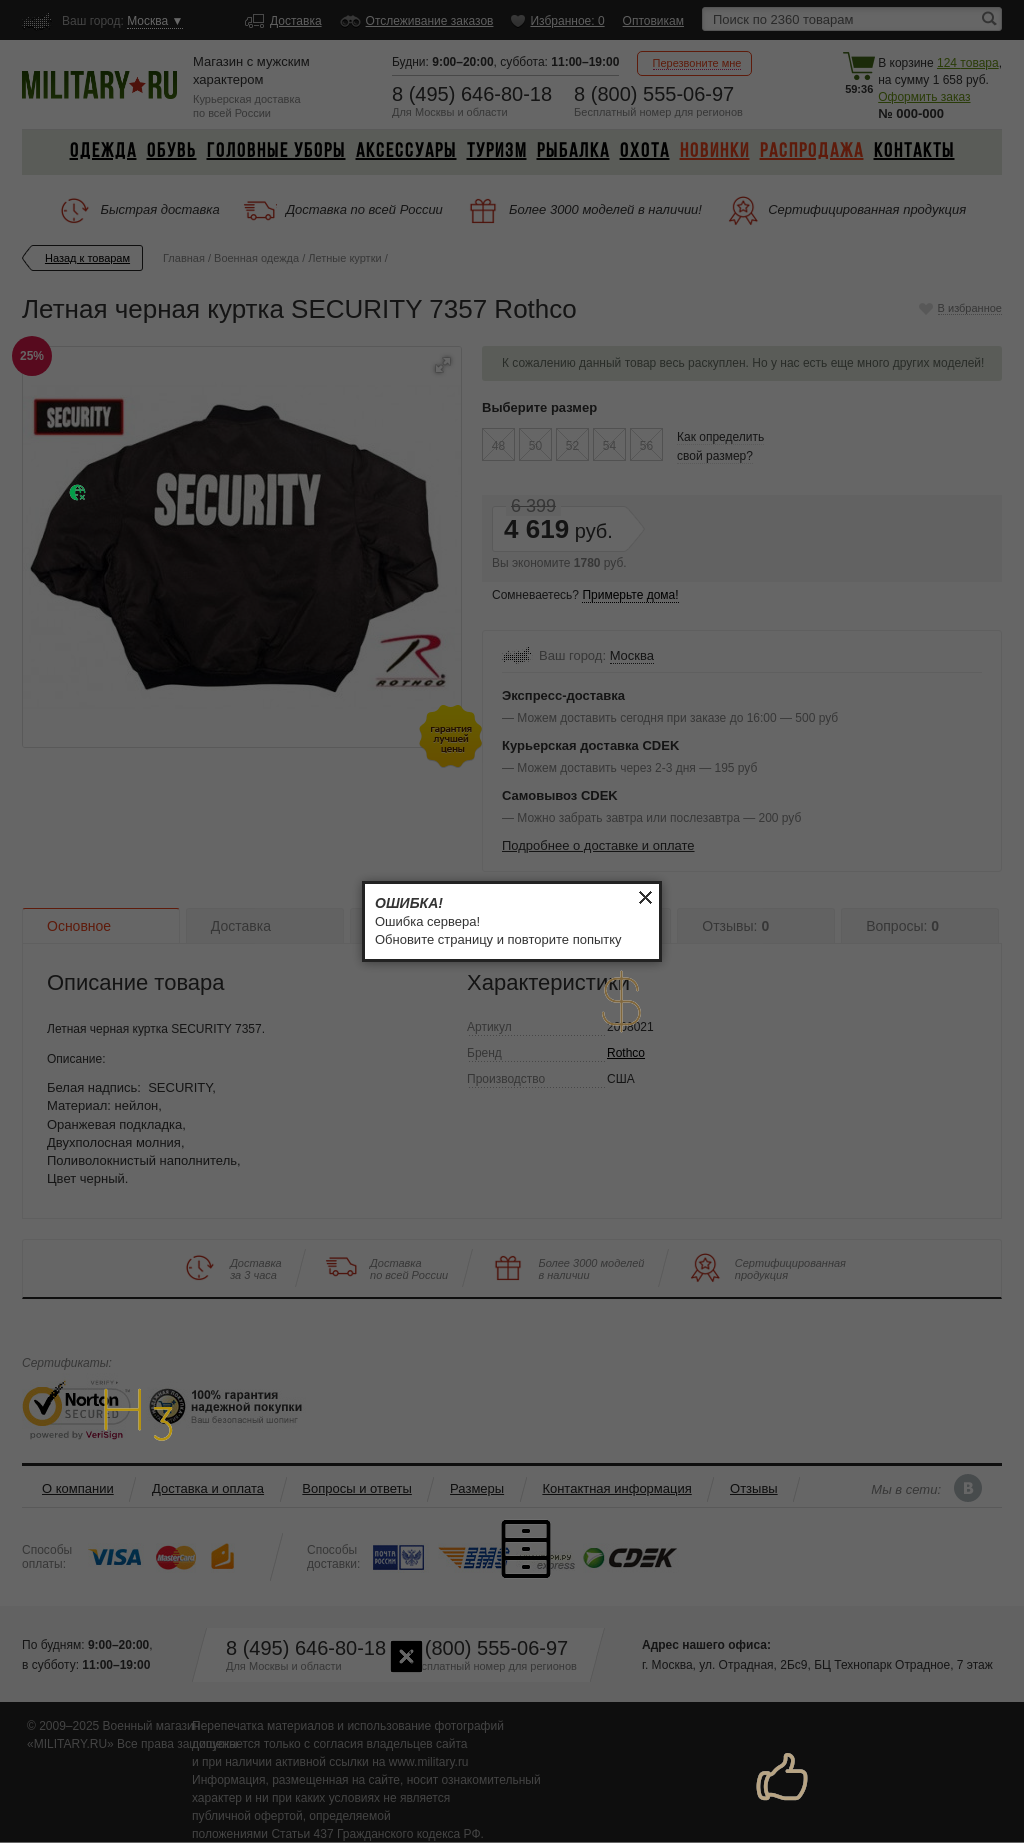 This screenshot has height=1843, width=1024. What do you see at coordinates (134, 1413) in the screenshot?
I see `format text as heading level 3` at bounding box center [134, 1413].